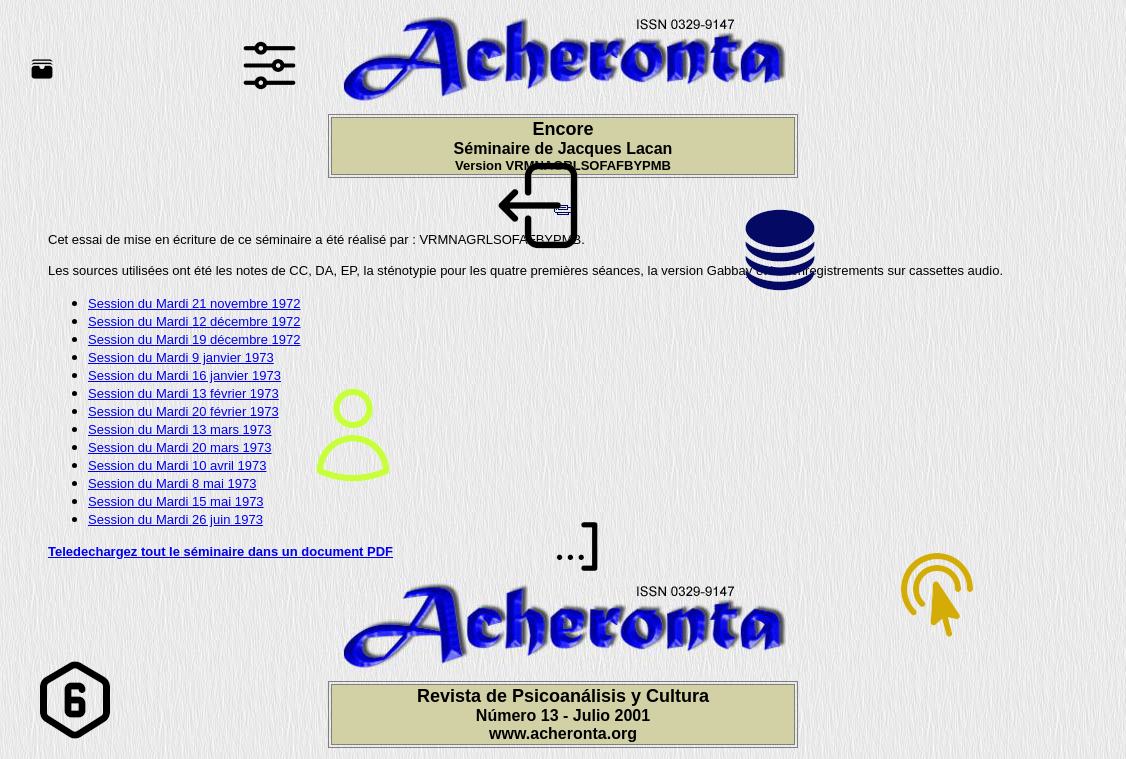 This screenshot has height=759, width=1126. What do you see at coordinates (937, 595) in the screenshot?
I see `tap or click interaction indicator` at bounding box center [937, 595].